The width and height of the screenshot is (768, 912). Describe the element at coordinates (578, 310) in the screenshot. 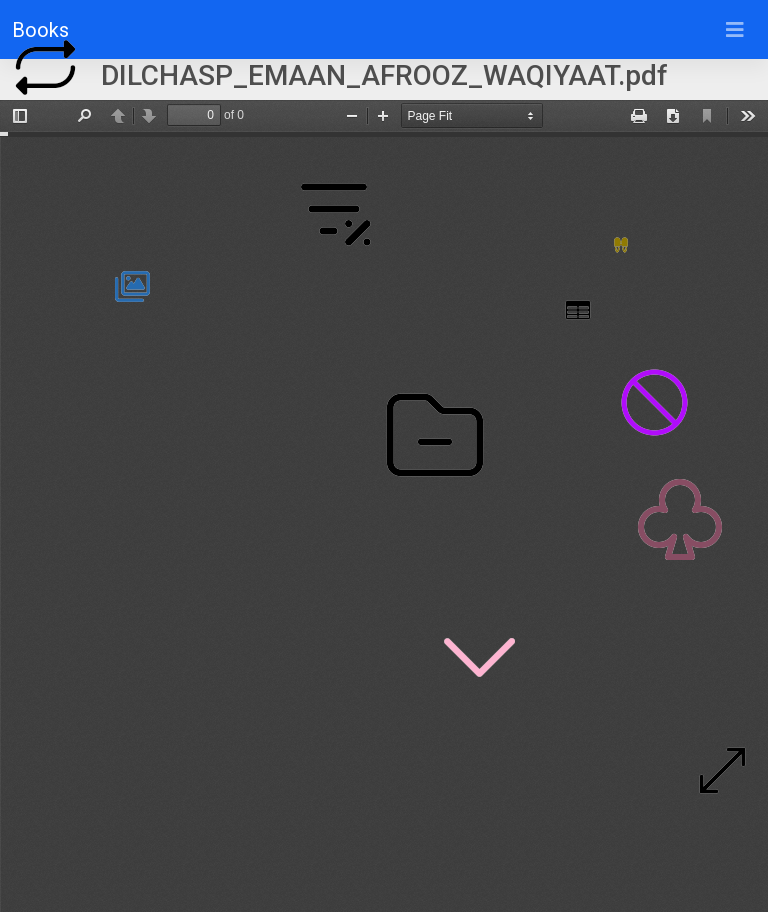

I see `view data in table format` at that location.